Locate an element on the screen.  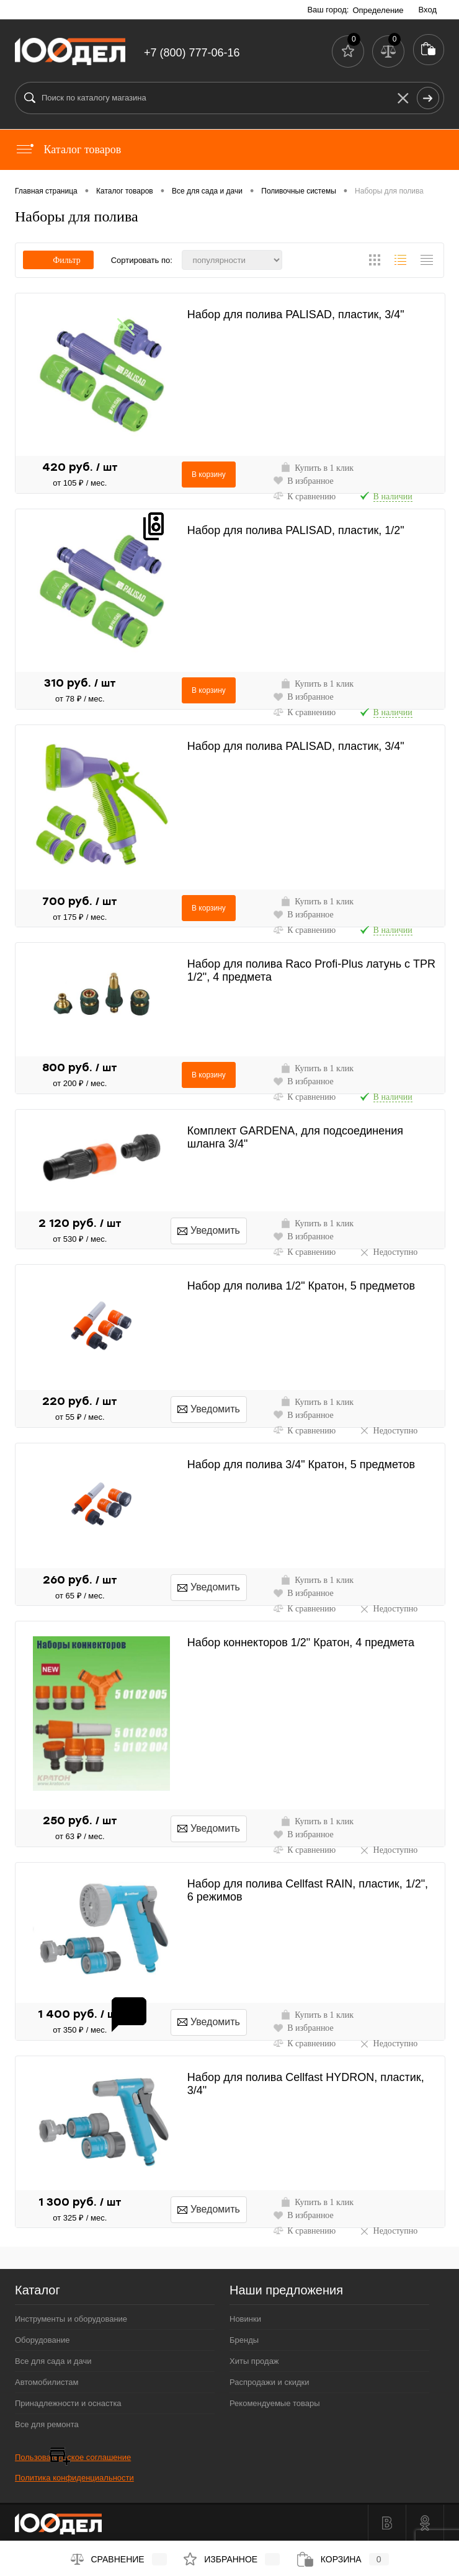
open chat or messaging is located at coordinates (129, 2015).